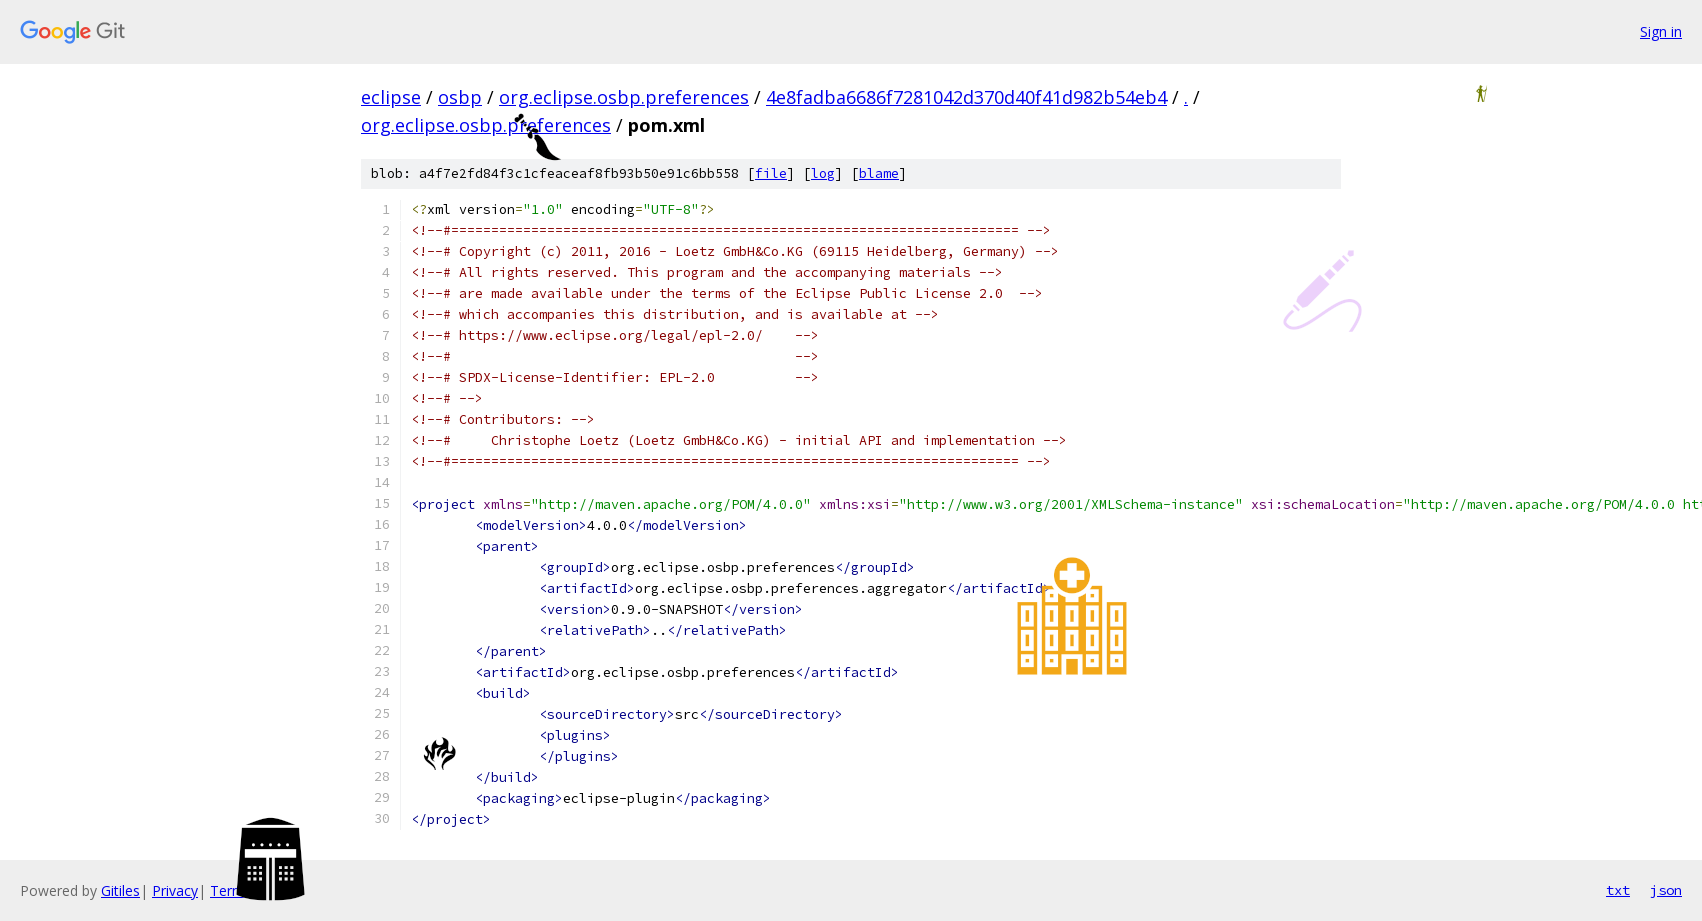  Describe the element at coordinates (538, 137) in the screenshot. I see `equip a bone knife weapon` at that location.